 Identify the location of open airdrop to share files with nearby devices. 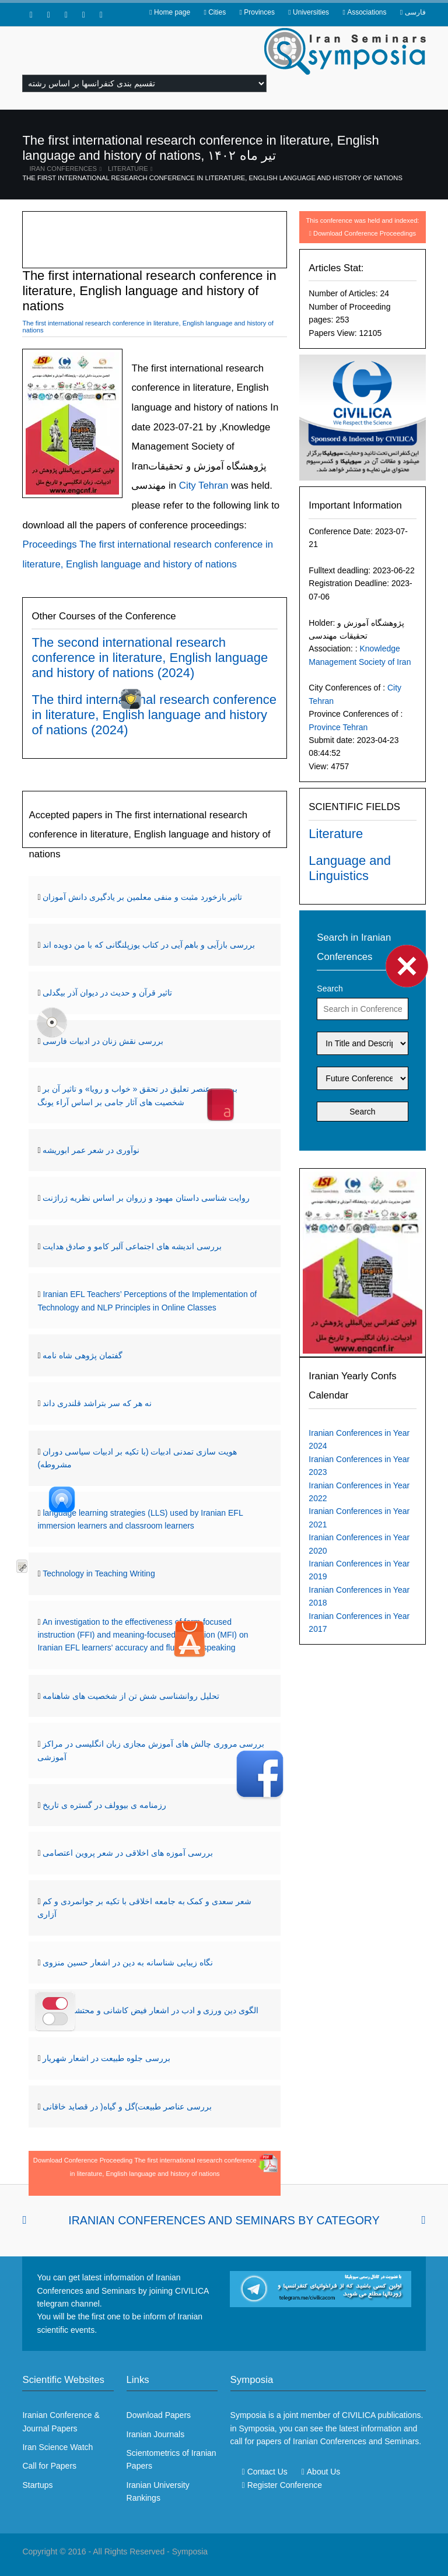
(62, 1499).